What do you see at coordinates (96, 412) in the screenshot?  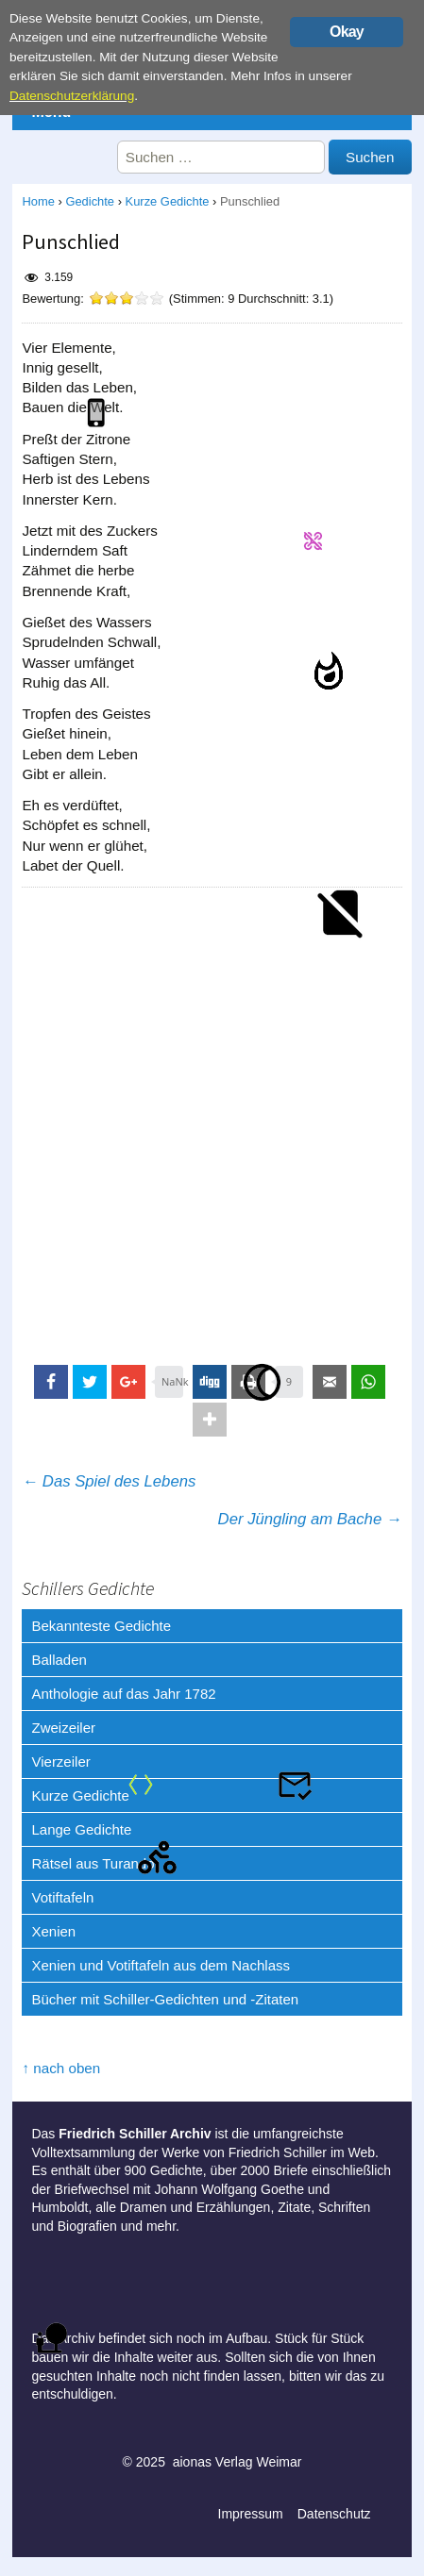 I see `indicates mobile device or smartphone` at bounding box center [96, 412].